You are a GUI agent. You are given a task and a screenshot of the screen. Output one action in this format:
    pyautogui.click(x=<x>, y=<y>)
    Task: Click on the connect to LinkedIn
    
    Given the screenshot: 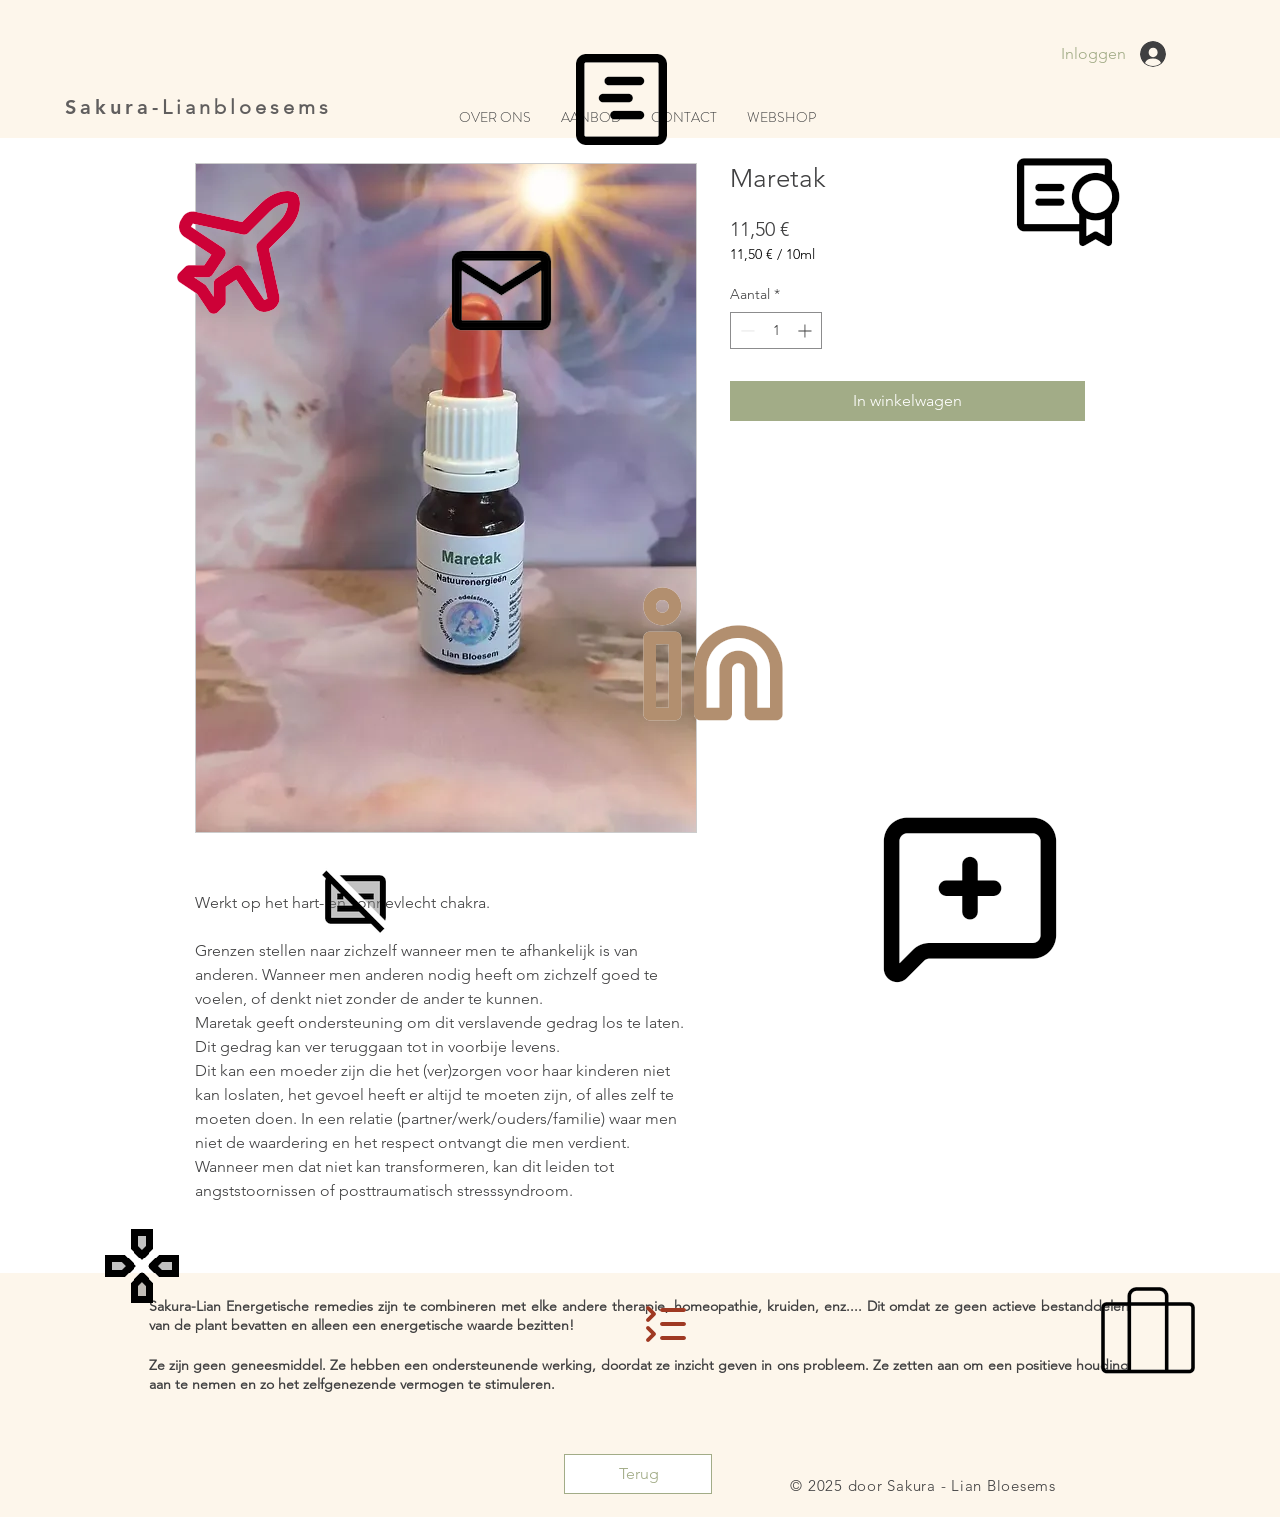 What is the action you would take?
    pyautogui.click(x=713, y=657)
    